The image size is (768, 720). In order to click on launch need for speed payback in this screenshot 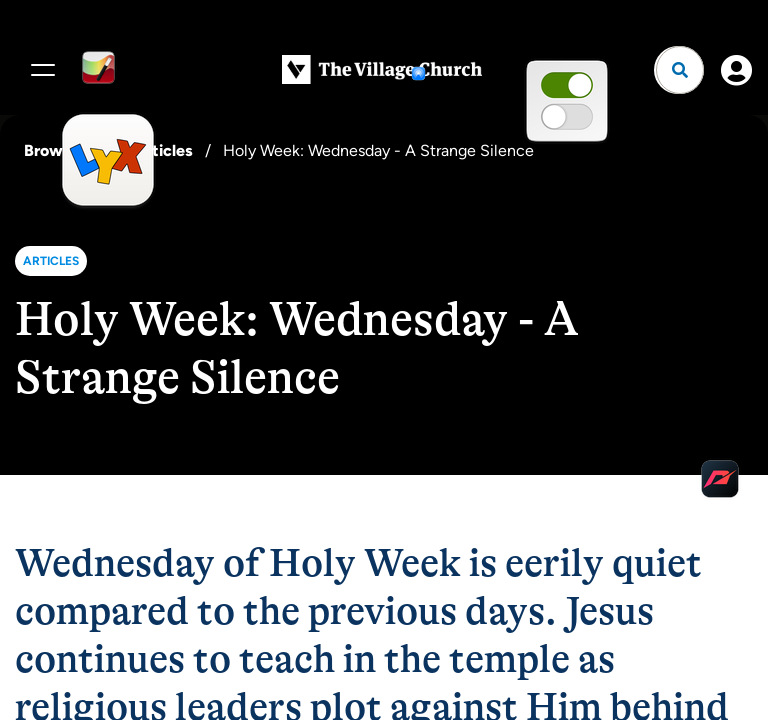, I will do `click(720, 479)`.